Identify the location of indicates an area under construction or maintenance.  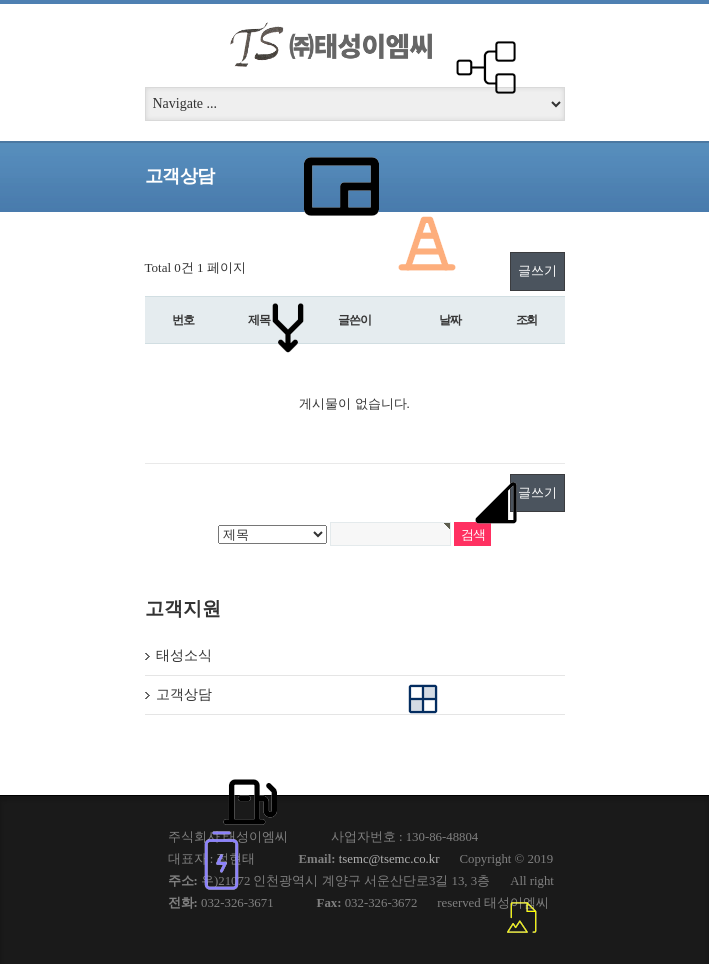
(427, 242).